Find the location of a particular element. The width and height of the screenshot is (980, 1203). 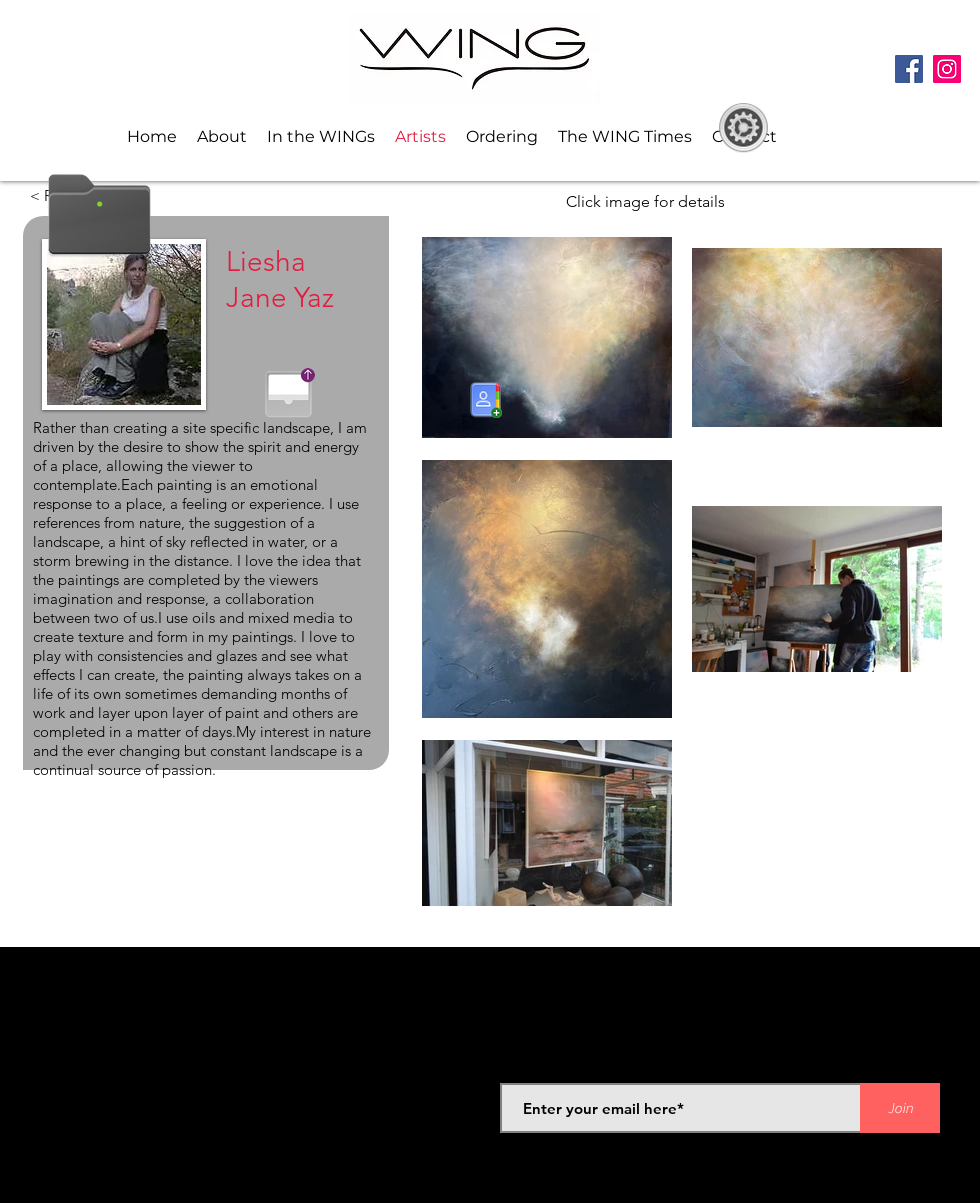

add a new contact to your address book is located at coordinates (485, 399).